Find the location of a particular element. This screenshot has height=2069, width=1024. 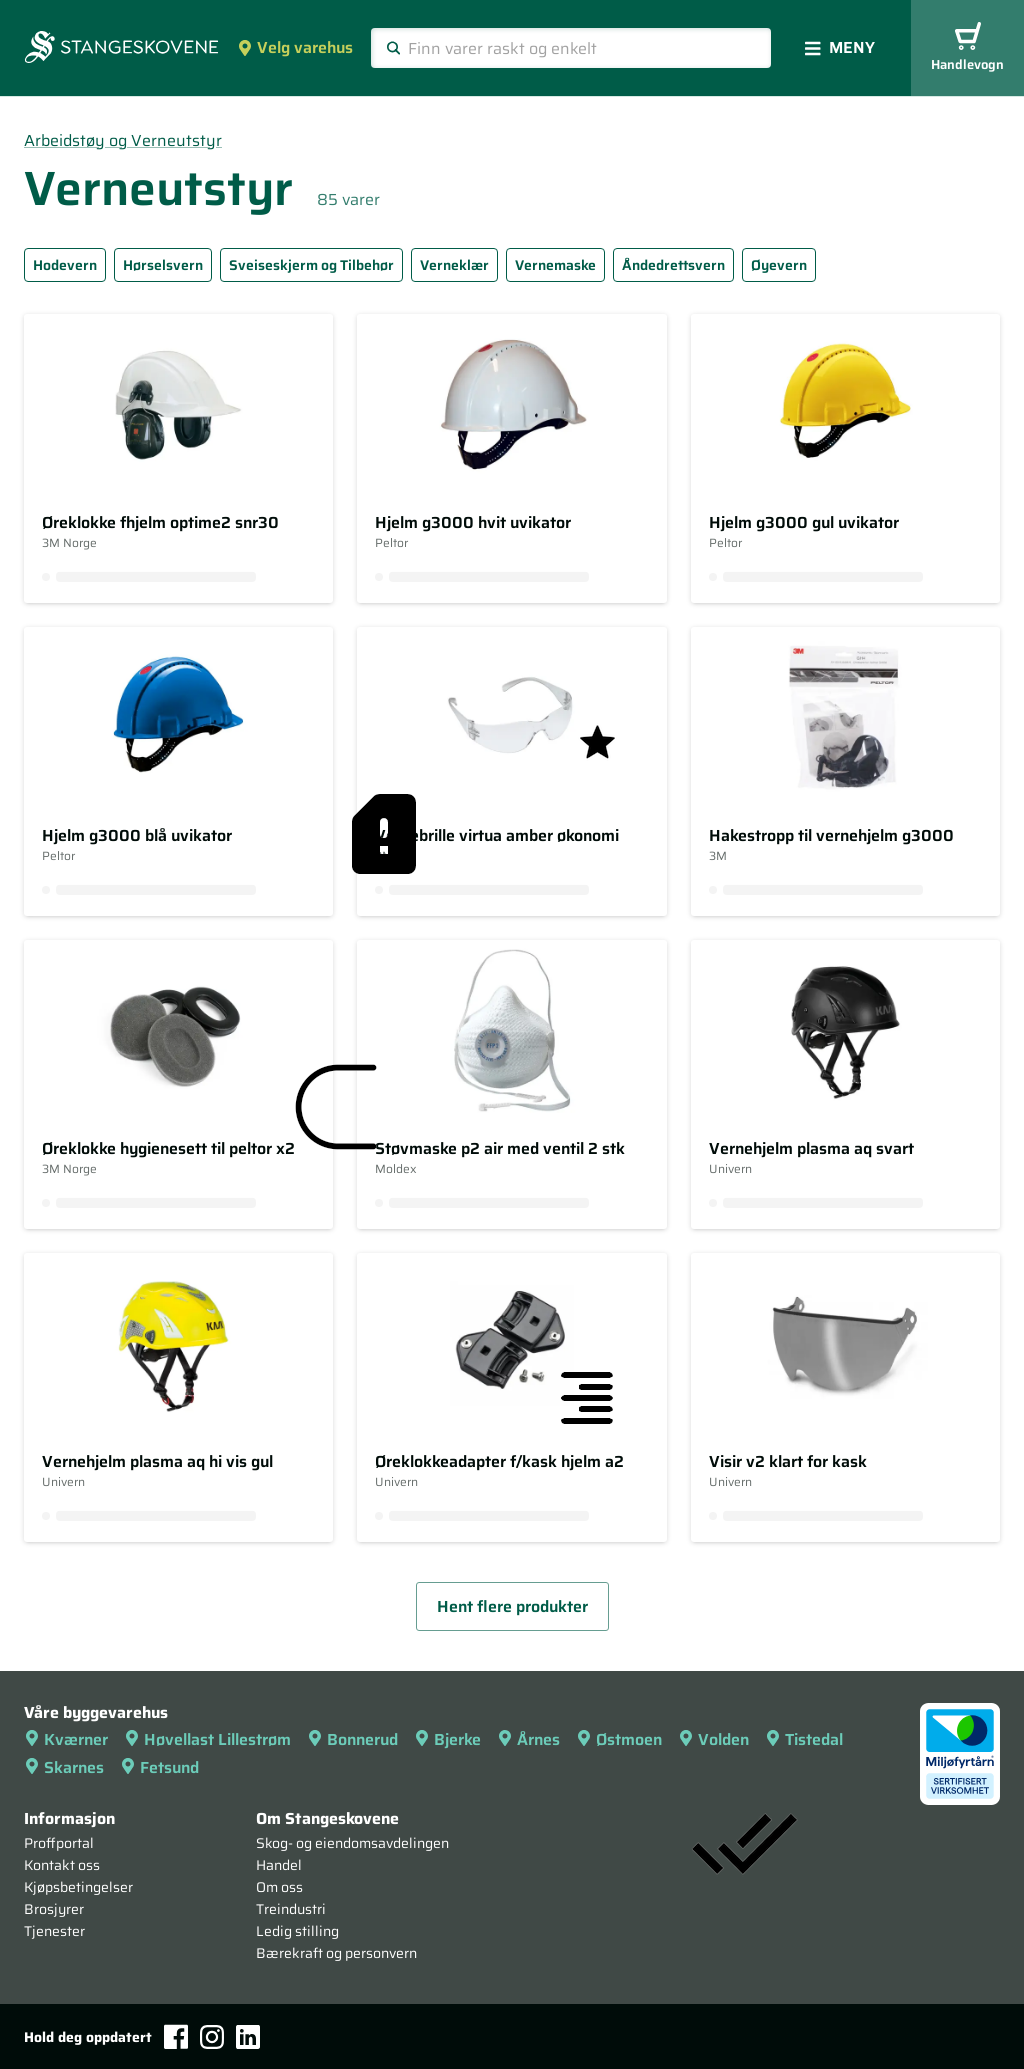

add item to favorites is located at coordinates (597, 742).